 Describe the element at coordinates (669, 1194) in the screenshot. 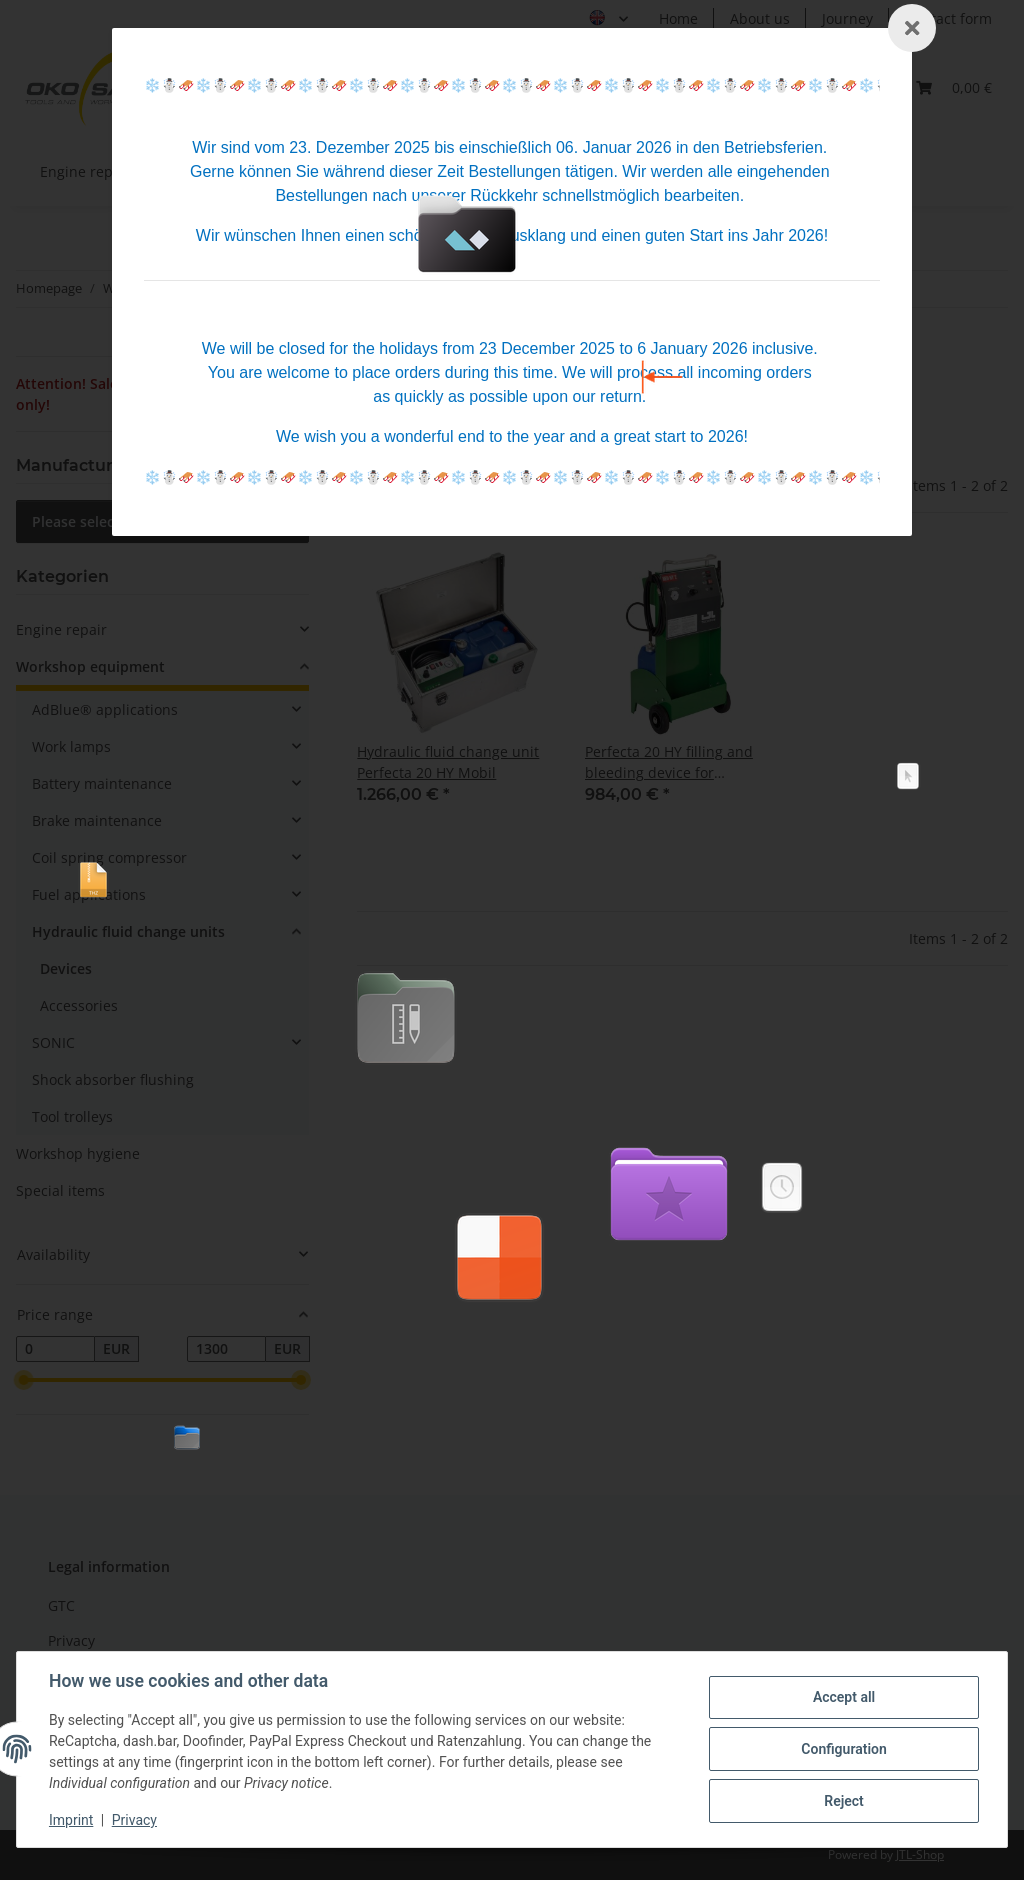

I see `open your bookmarked or favorite files folder` at that location.